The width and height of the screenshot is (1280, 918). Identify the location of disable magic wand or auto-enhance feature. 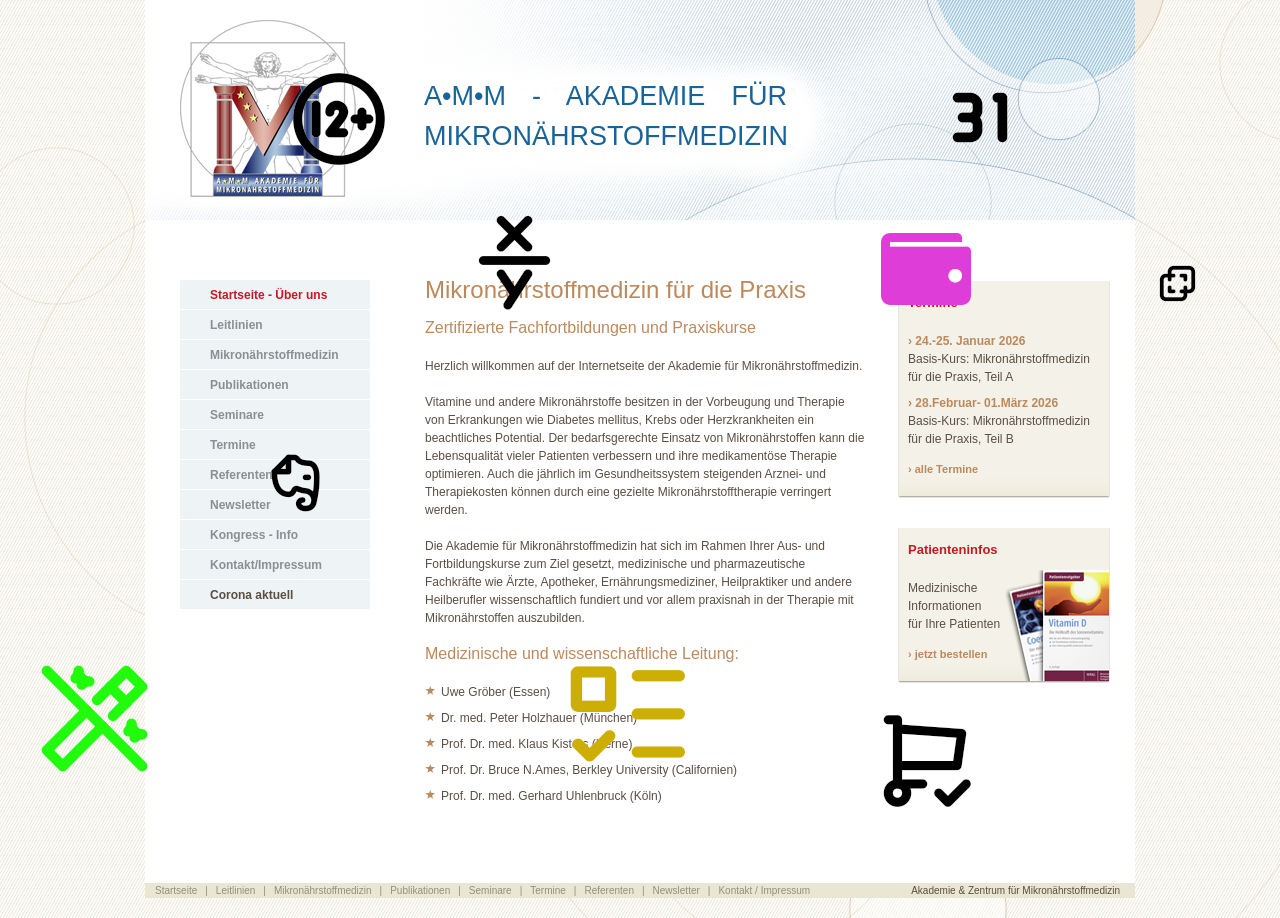
(94, 718).